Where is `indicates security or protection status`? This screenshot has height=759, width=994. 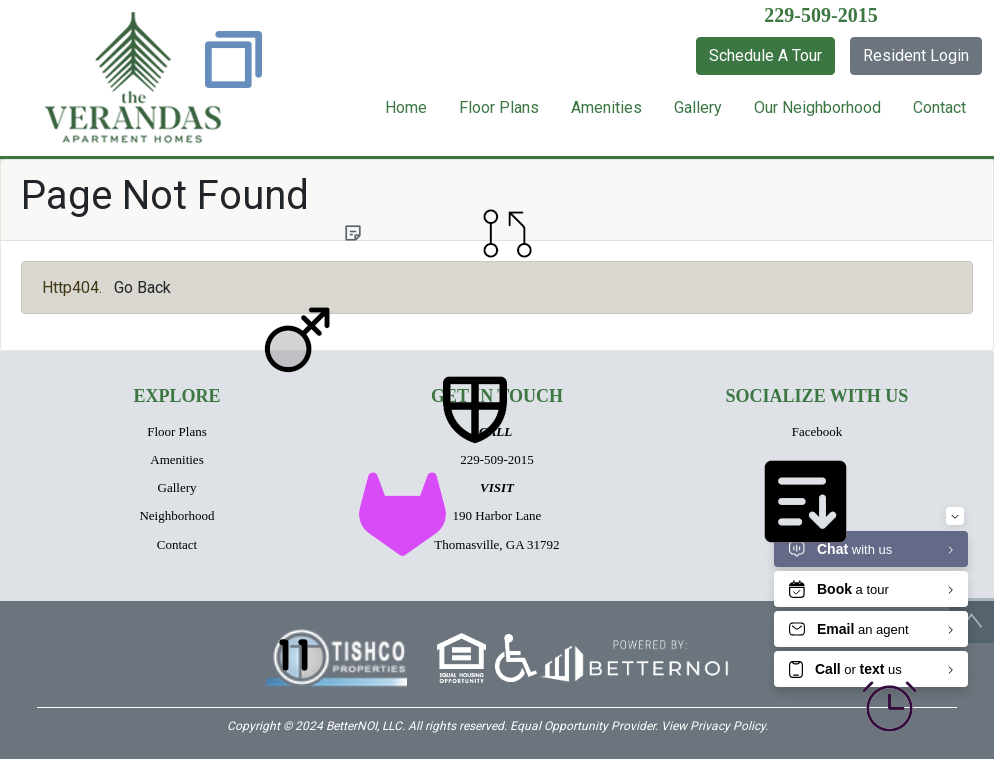 indicates security or protection status is located at coordinates (475, 406).